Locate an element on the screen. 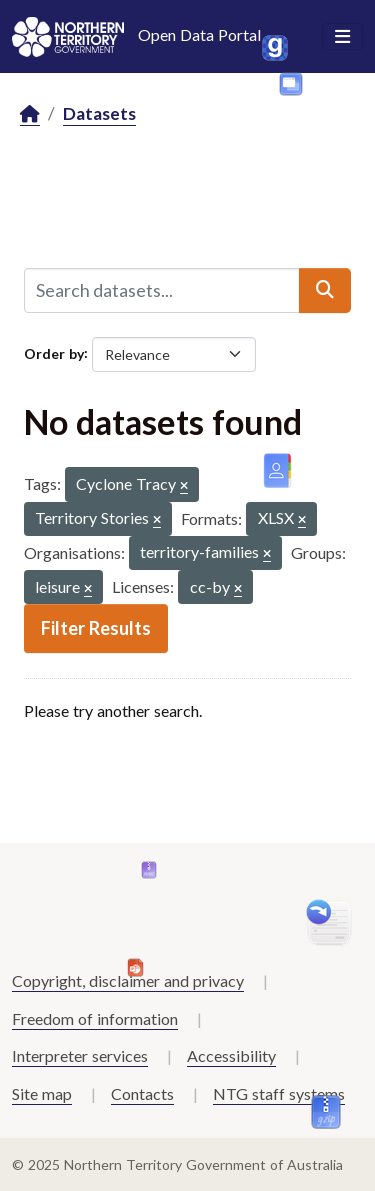 The height and width of the screenshot is (1191, 375). a gzip compressed archive file is located at coordinates (326, 1112).